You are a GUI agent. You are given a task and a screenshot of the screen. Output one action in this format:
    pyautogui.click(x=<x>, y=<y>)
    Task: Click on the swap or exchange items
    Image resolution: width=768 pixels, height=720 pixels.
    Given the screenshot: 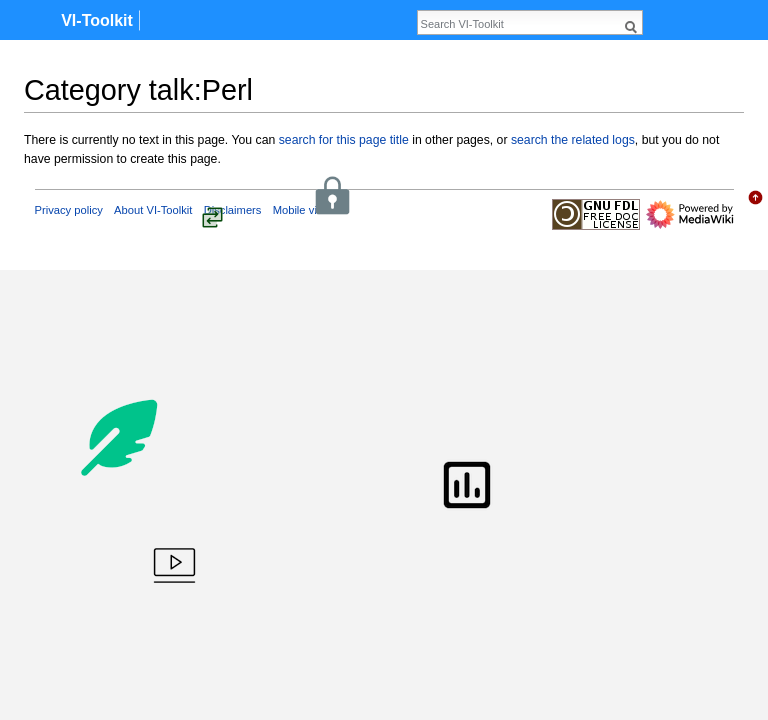 What is the action you would take?
    pyautogui.click(x=212, y=217)
    